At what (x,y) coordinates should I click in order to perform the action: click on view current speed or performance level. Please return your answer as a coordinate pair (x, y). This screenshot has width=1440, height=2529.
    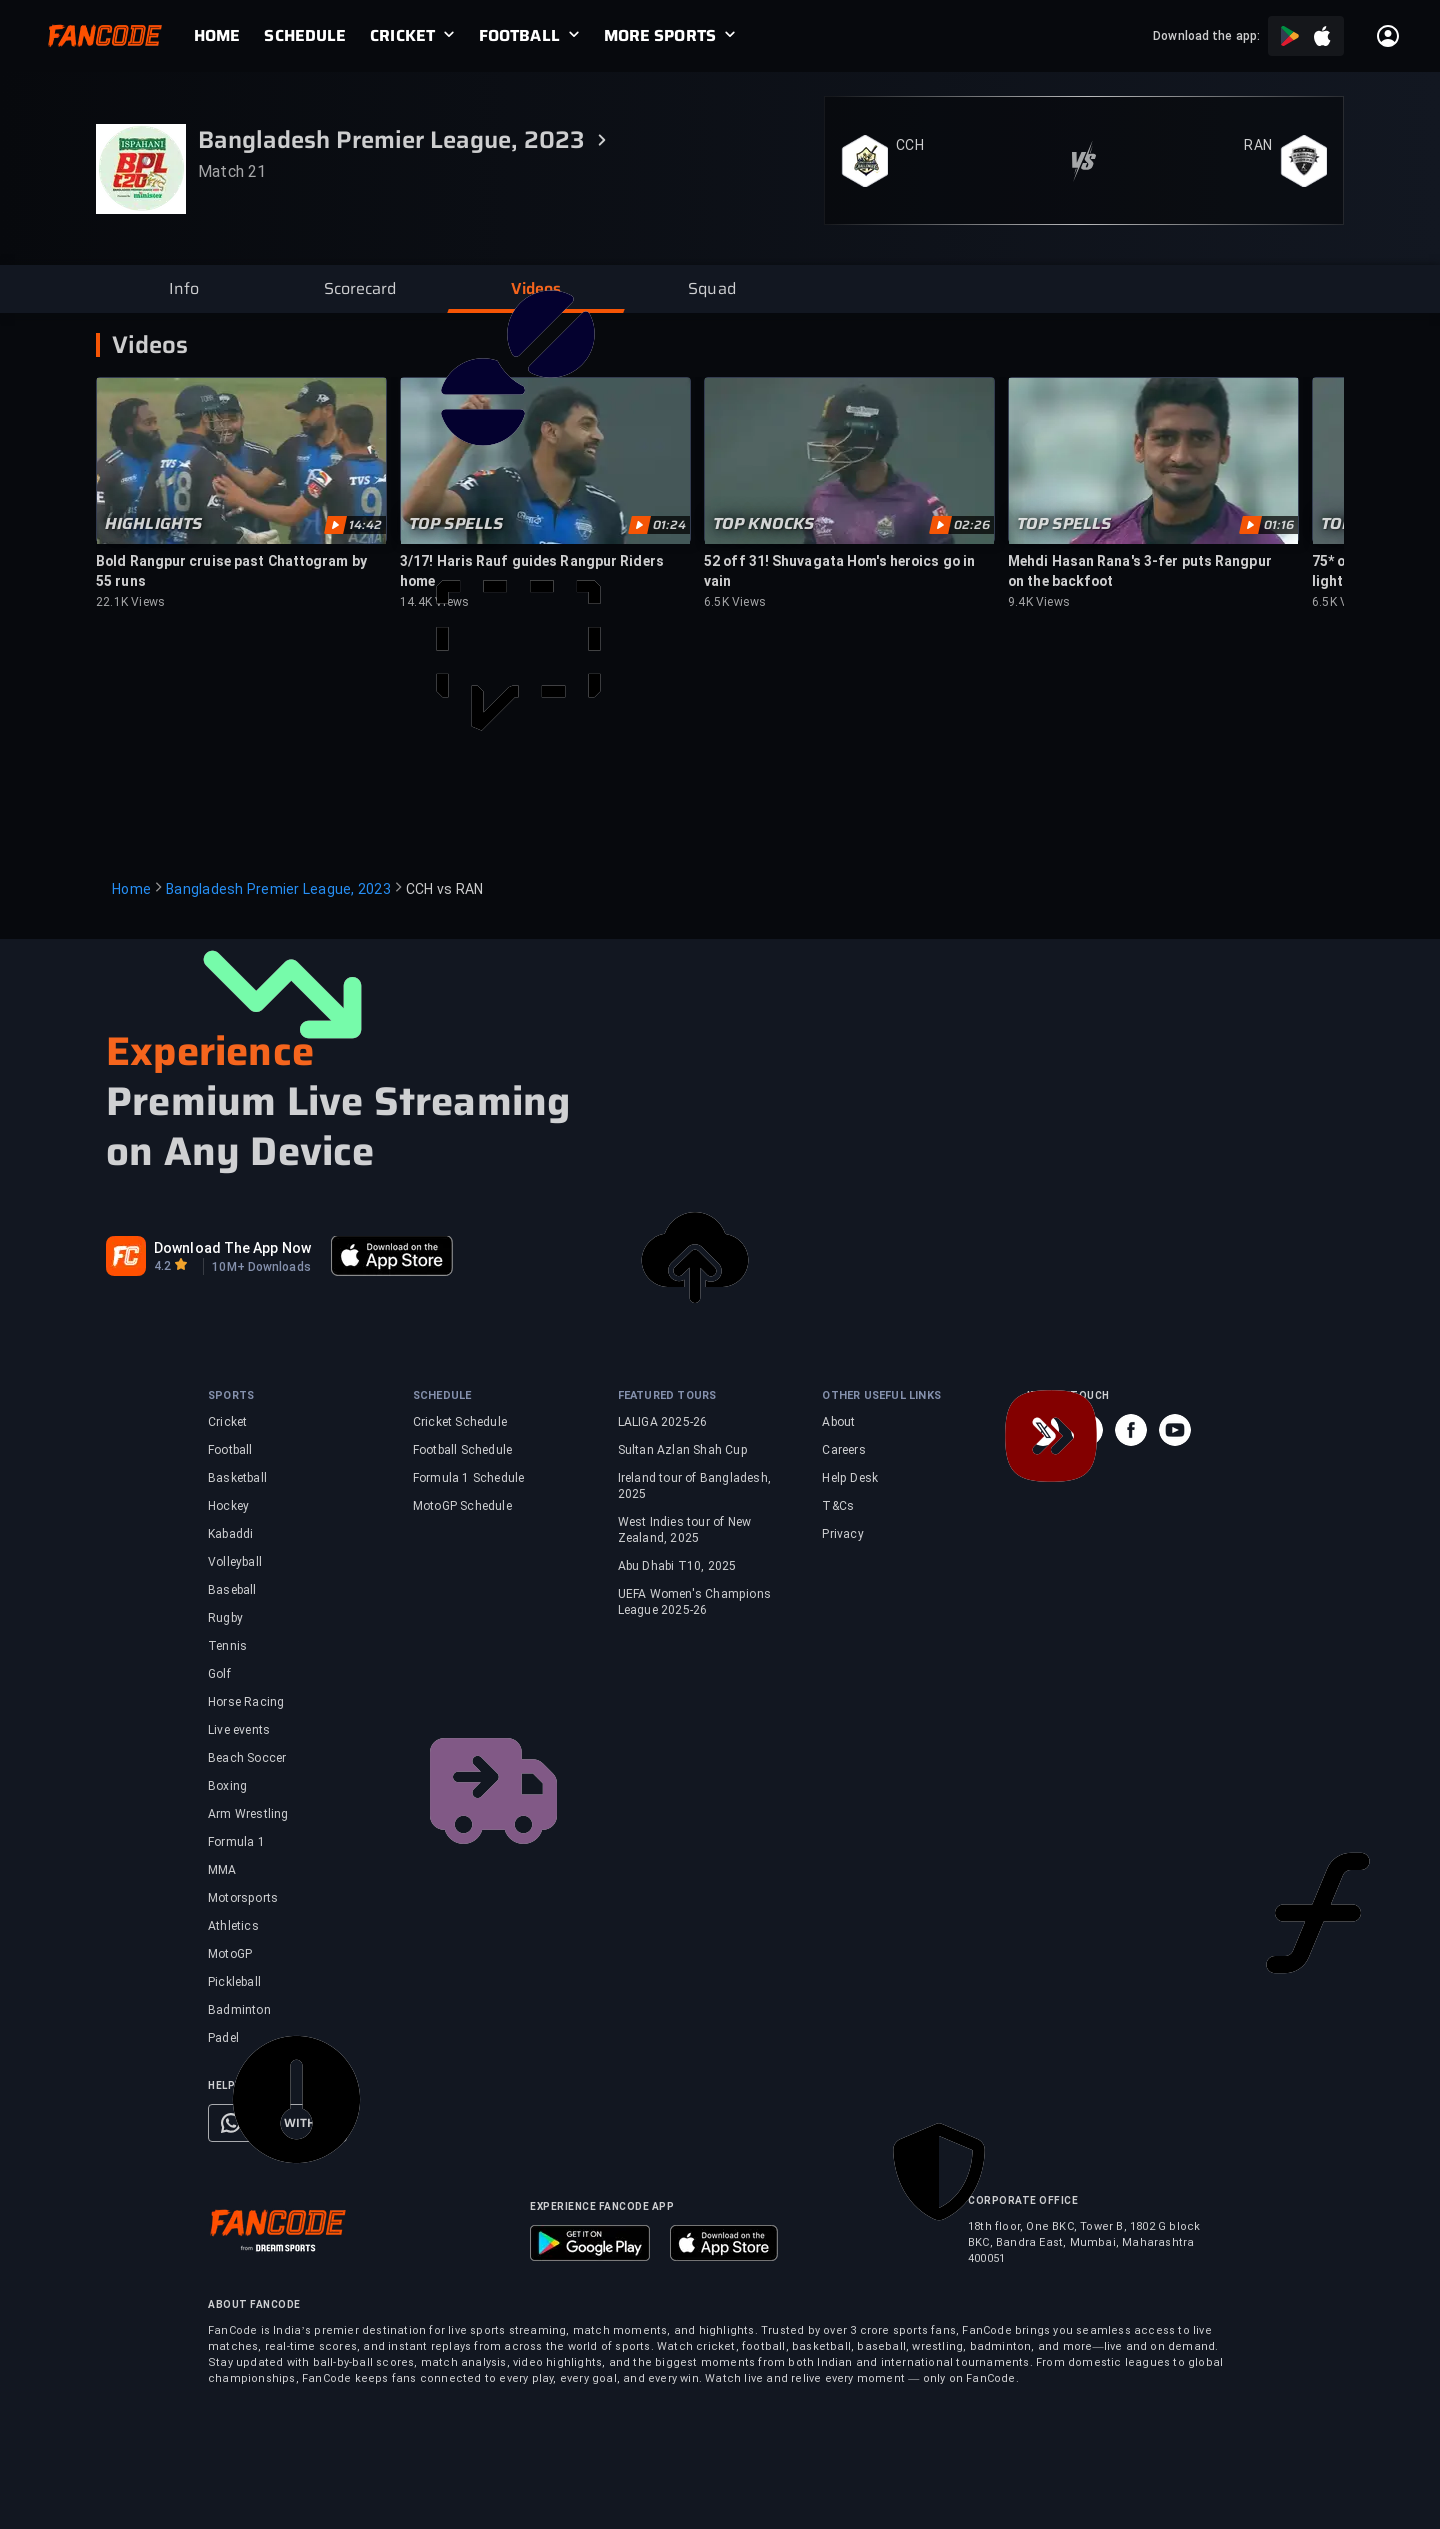
    Looking at the image, I should click on (296, 2099).